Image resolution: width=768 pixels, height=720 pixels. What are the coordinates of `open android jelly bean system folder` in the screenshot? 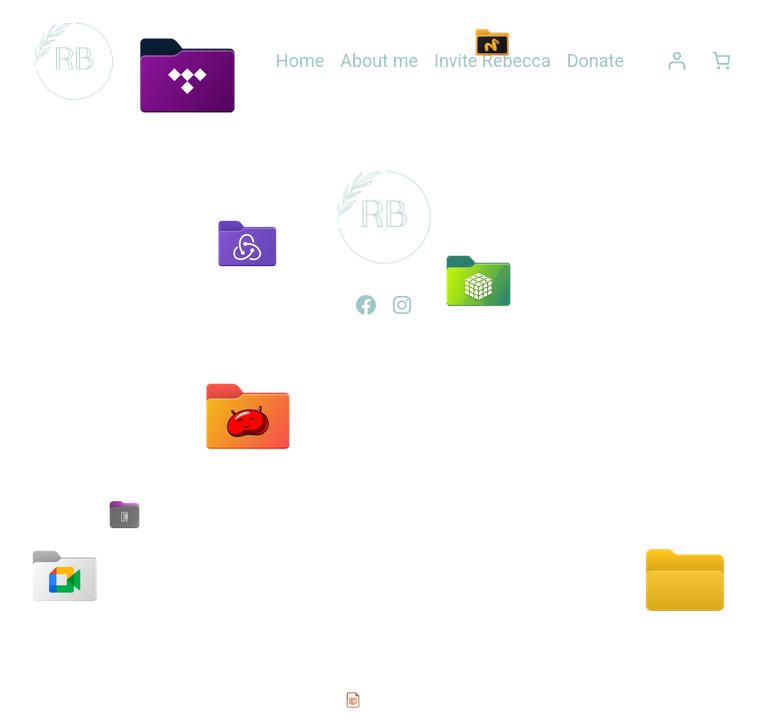 It's located at (247, 418).